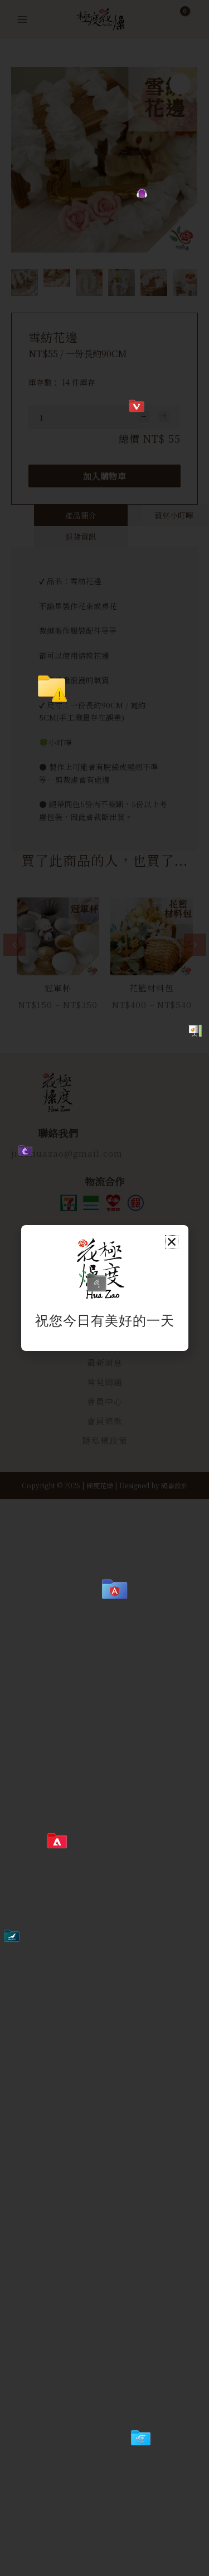 The image size is (209, 2576). I want to click on audio headset device connected, so click(142, 193).